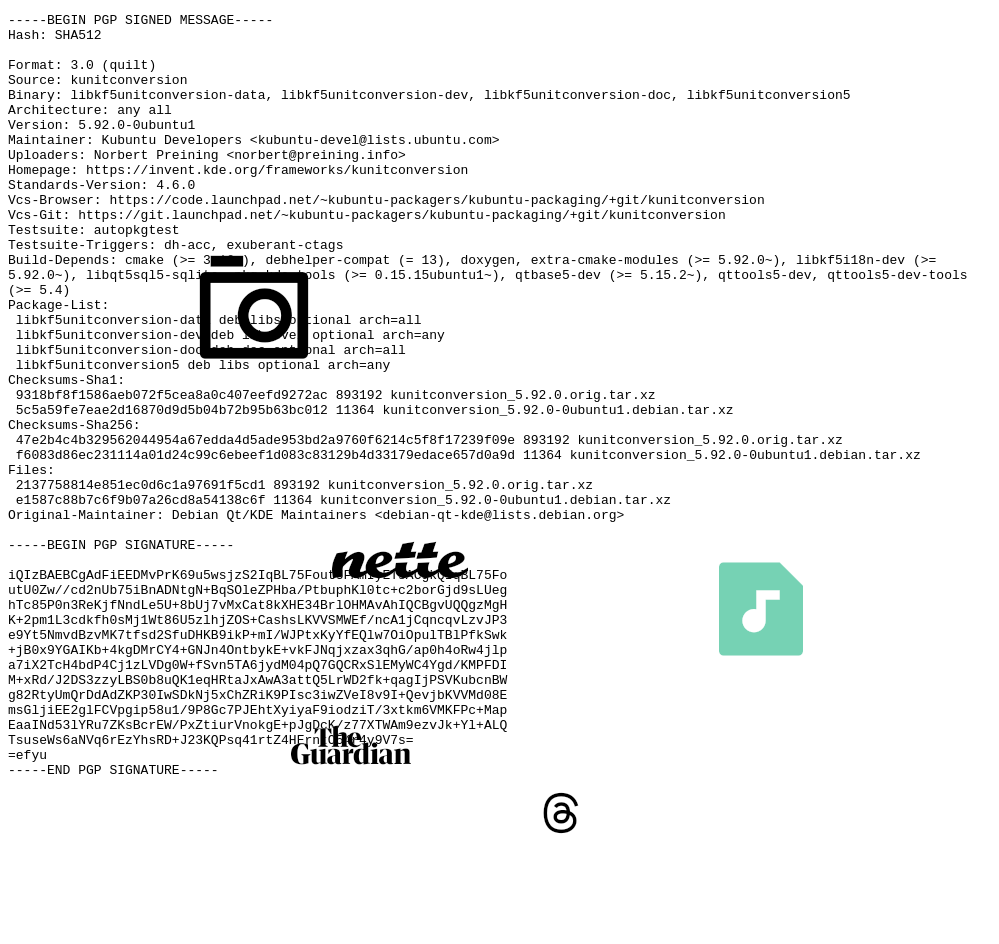 The width and height of the screenshot is (999, 944). Describe the element at coordinates (351, 745) in the screenshot. I see `open The Guardian news app` at that location.